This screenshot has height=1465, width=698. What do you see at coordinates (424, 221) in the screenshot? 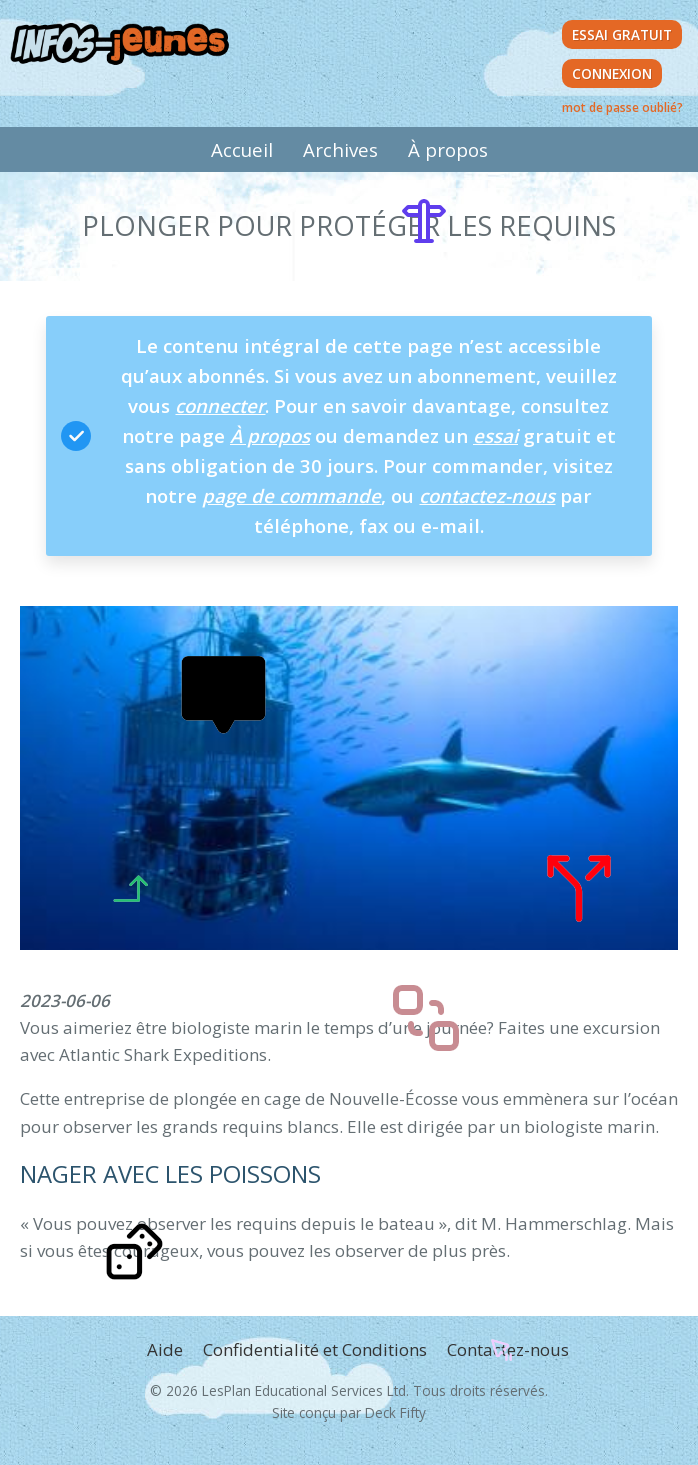
I see `access navigation or directions` at bounding box center [424, 221].